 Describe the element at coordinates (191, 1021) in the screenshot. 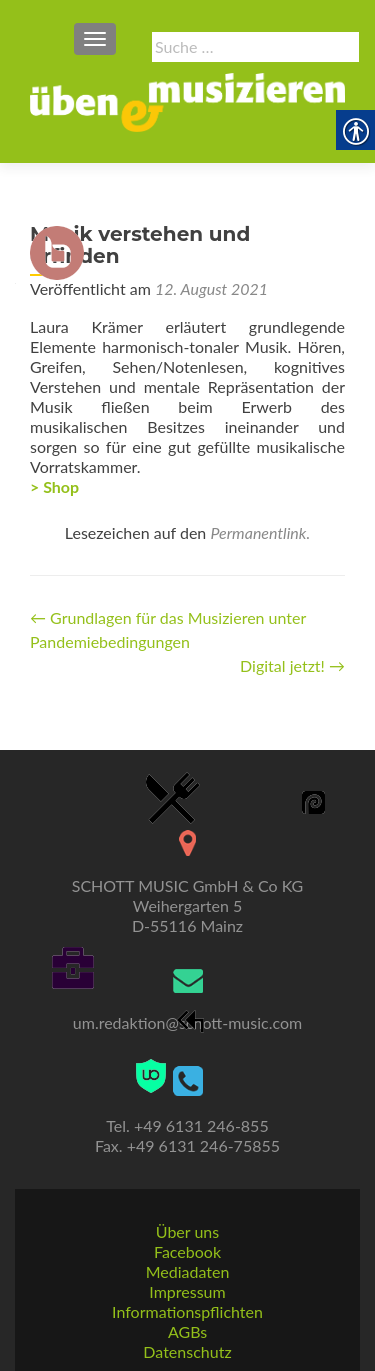

I see `reply all to a message or email` at that location.